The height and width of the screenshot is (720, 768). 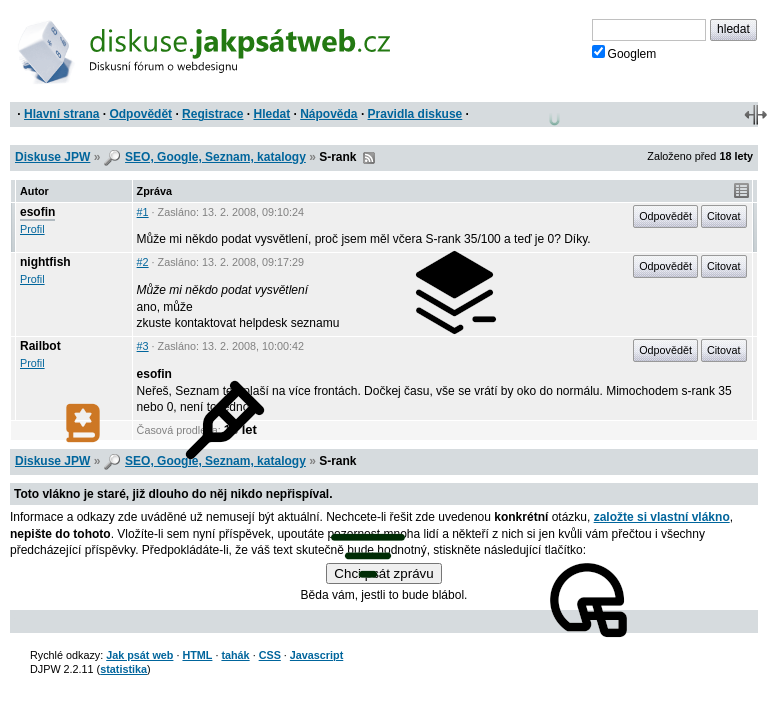 I want to click on access Jewish religious texts, so click(x=83, y=423).